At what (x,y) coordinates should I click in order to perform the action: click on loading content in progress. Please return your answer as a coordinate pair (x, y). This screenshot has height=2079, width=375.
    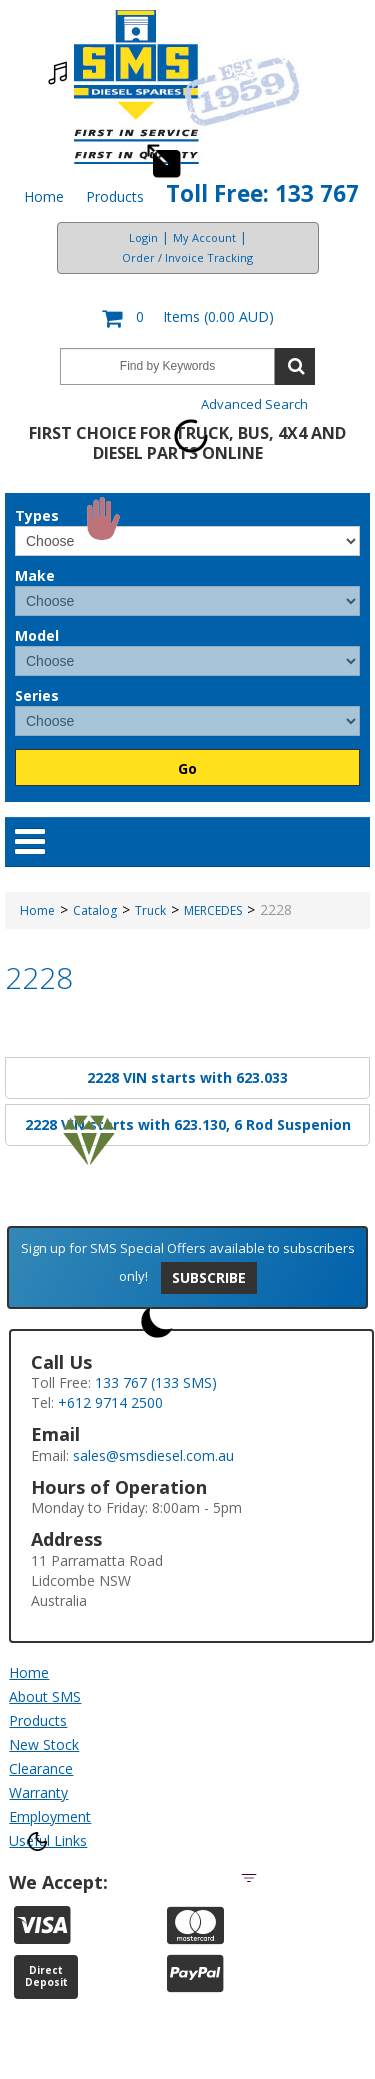
    Looking at the image, I should click on (191, 436).